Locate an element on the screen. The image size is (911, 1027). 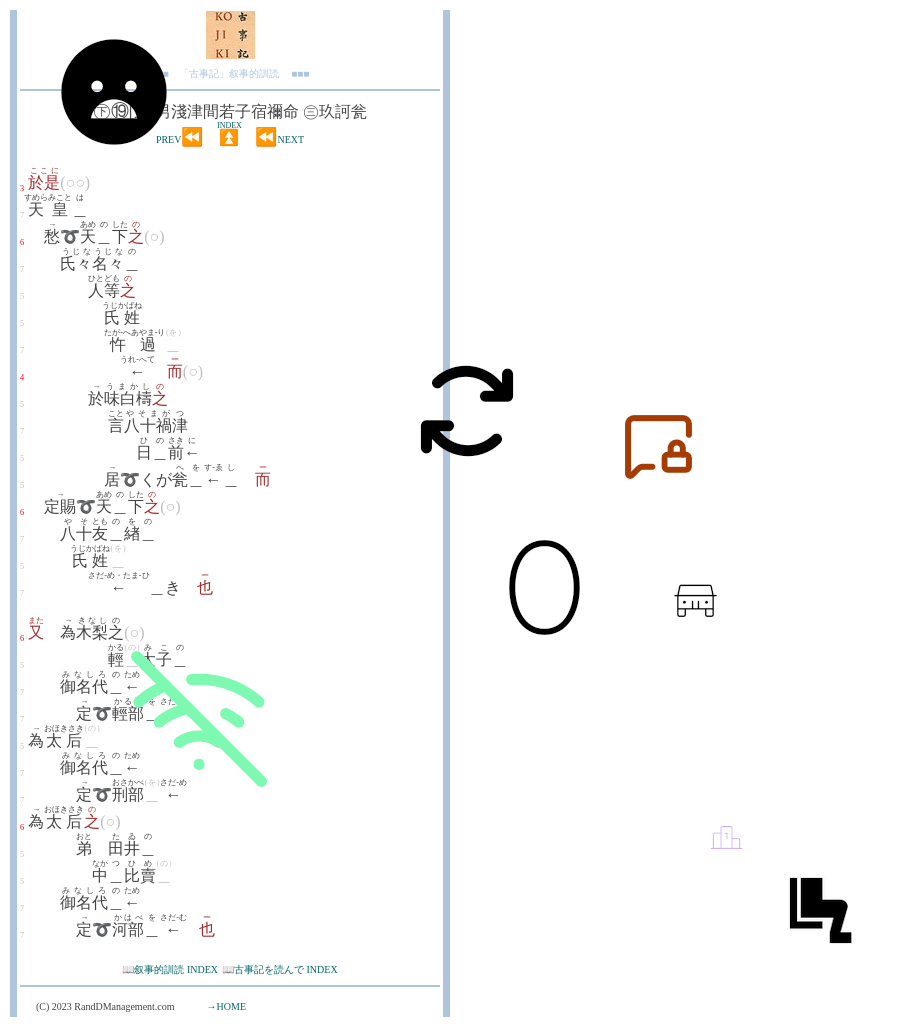
access encrypted or private messages is located at coordinates (658, 445).